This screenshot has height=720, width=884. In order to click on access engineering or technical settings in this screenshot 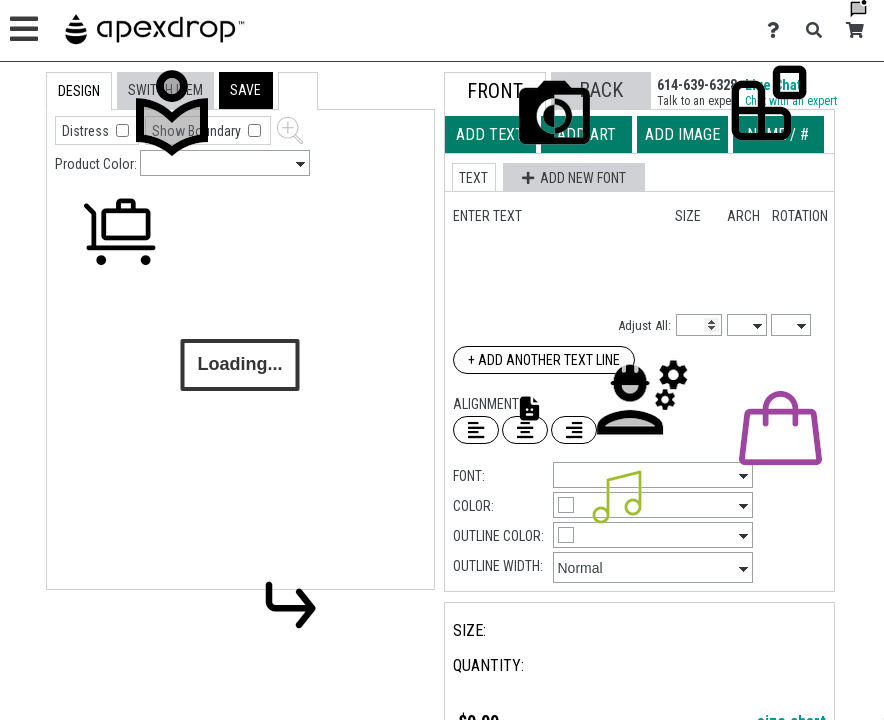, I will do `click(642, 397)`.